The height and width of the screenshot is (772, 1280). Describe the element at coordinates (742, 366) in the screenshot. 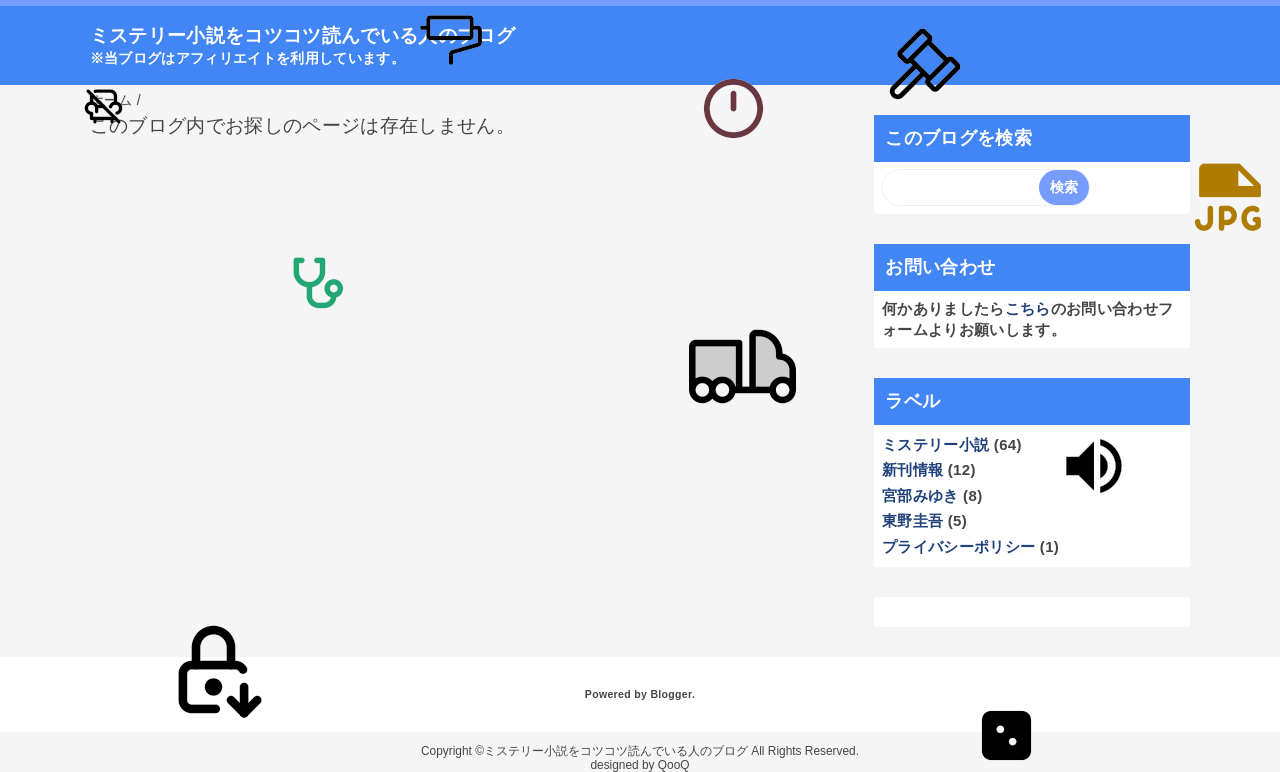

I see `track shipment or delivery status` at that location.